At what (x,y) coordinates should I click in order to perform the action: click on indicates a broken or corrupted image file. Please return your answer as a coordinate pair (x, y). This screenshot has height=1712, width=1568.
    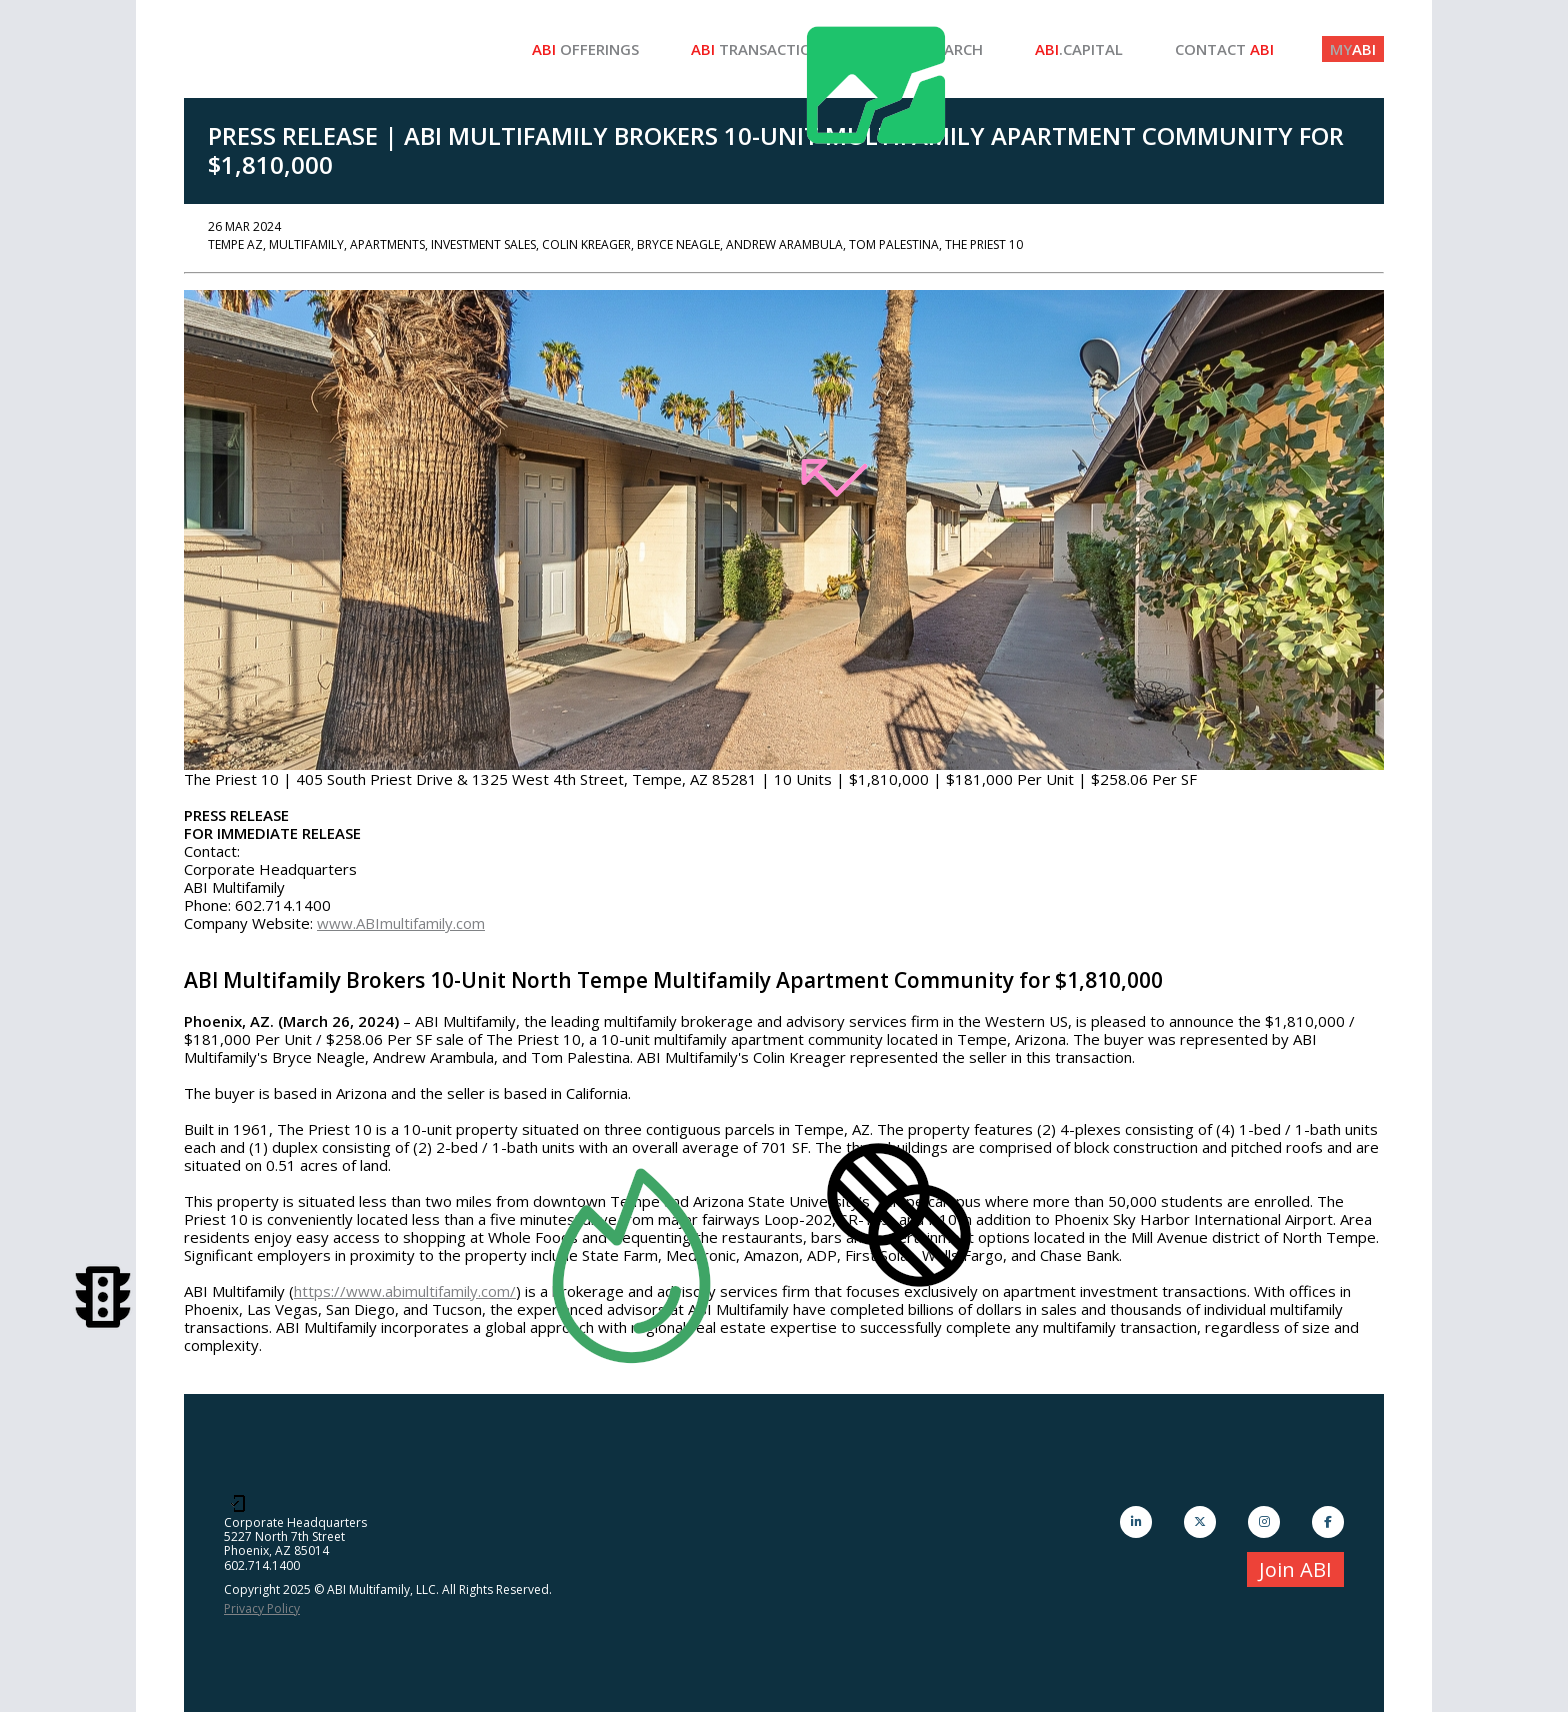
    Looking at the image, I should click on (876, 85).